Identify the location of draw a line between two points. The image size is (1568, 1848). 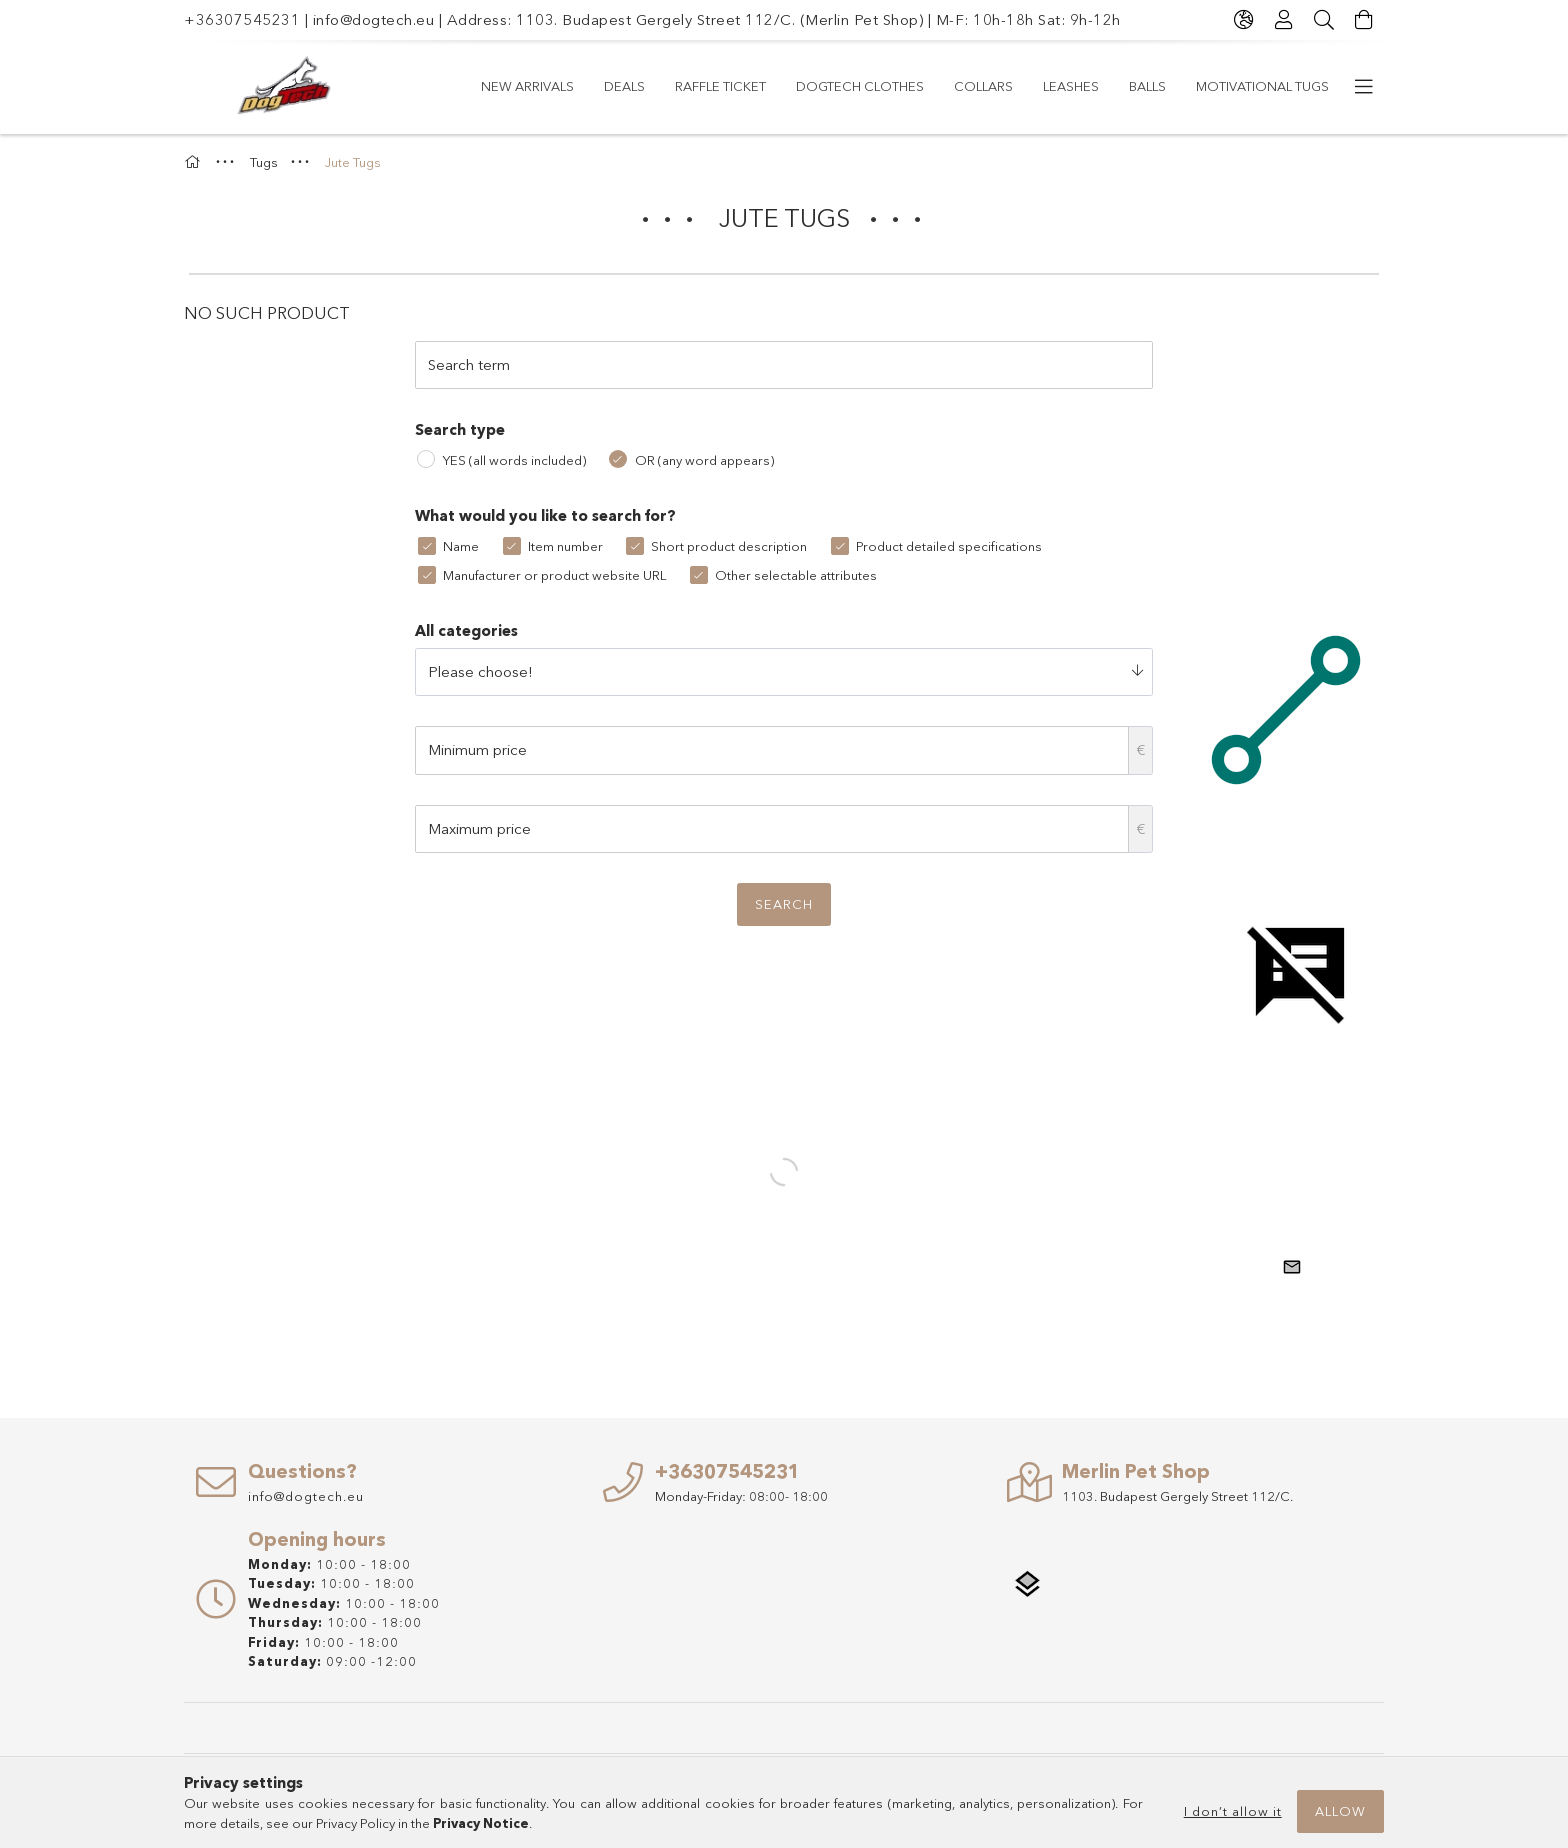
(1286, 710).